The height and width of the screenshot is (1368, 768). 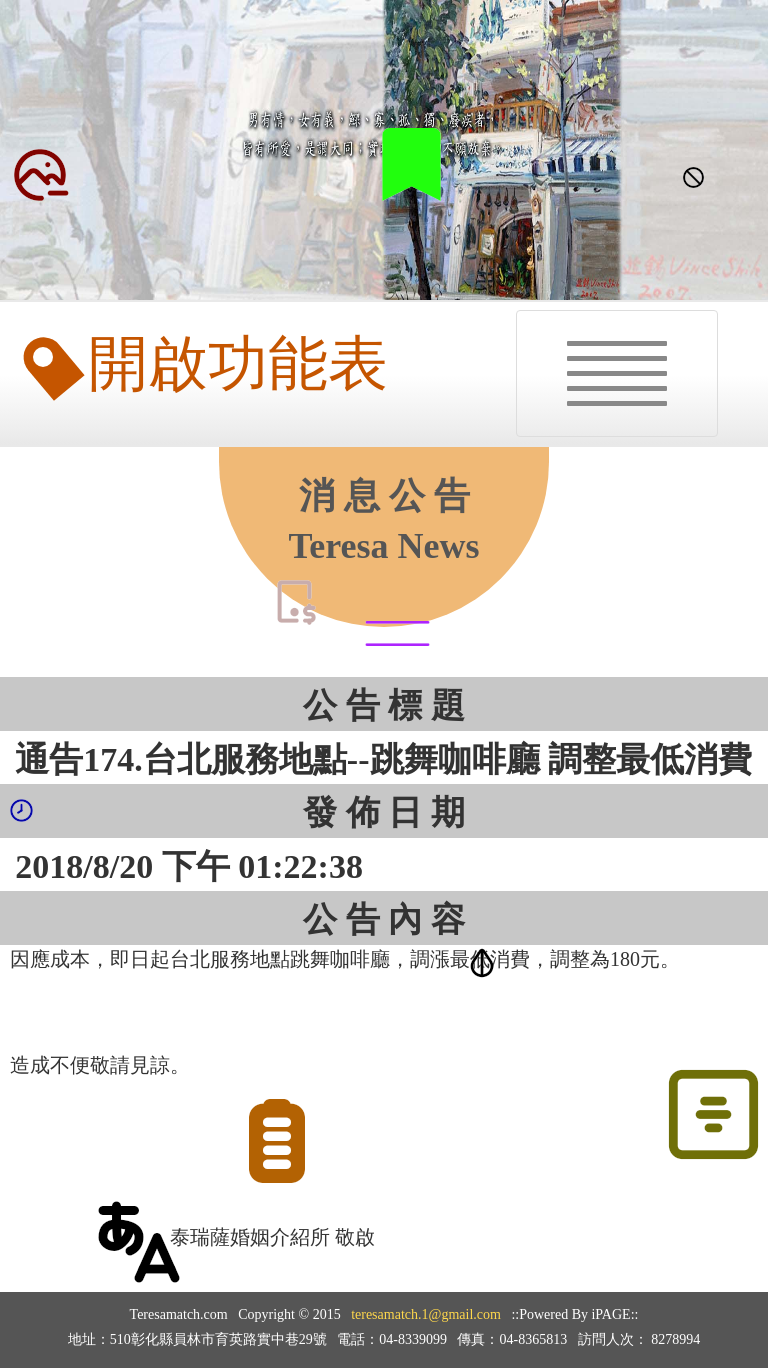 What do you see at coordinates (294, 601) in the screenshot?
I see `access tablet payment or billing settings` at bounding box center [294, 601].